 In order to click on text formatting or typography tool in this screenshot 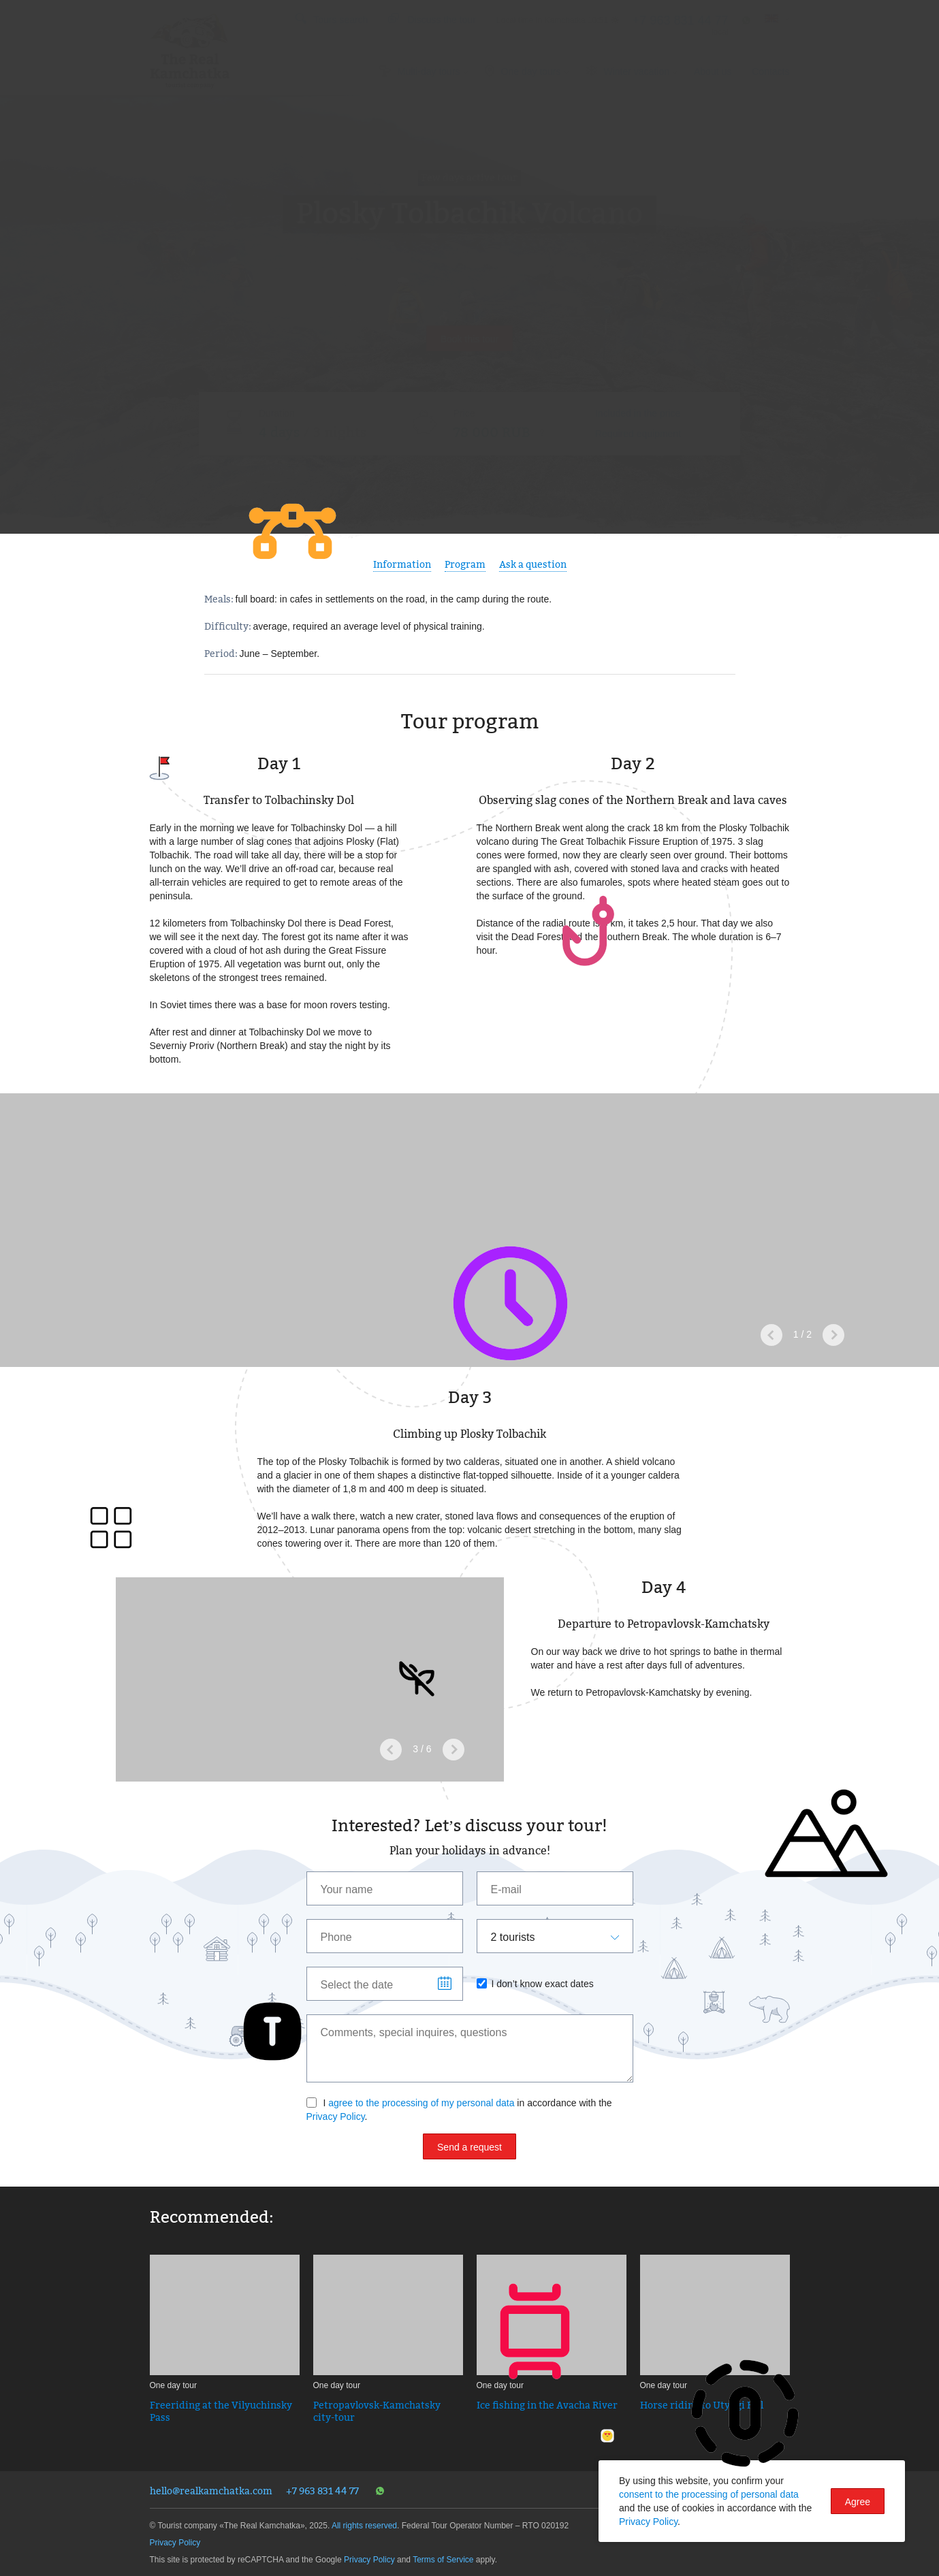, I will do `click(272, 2031)`.